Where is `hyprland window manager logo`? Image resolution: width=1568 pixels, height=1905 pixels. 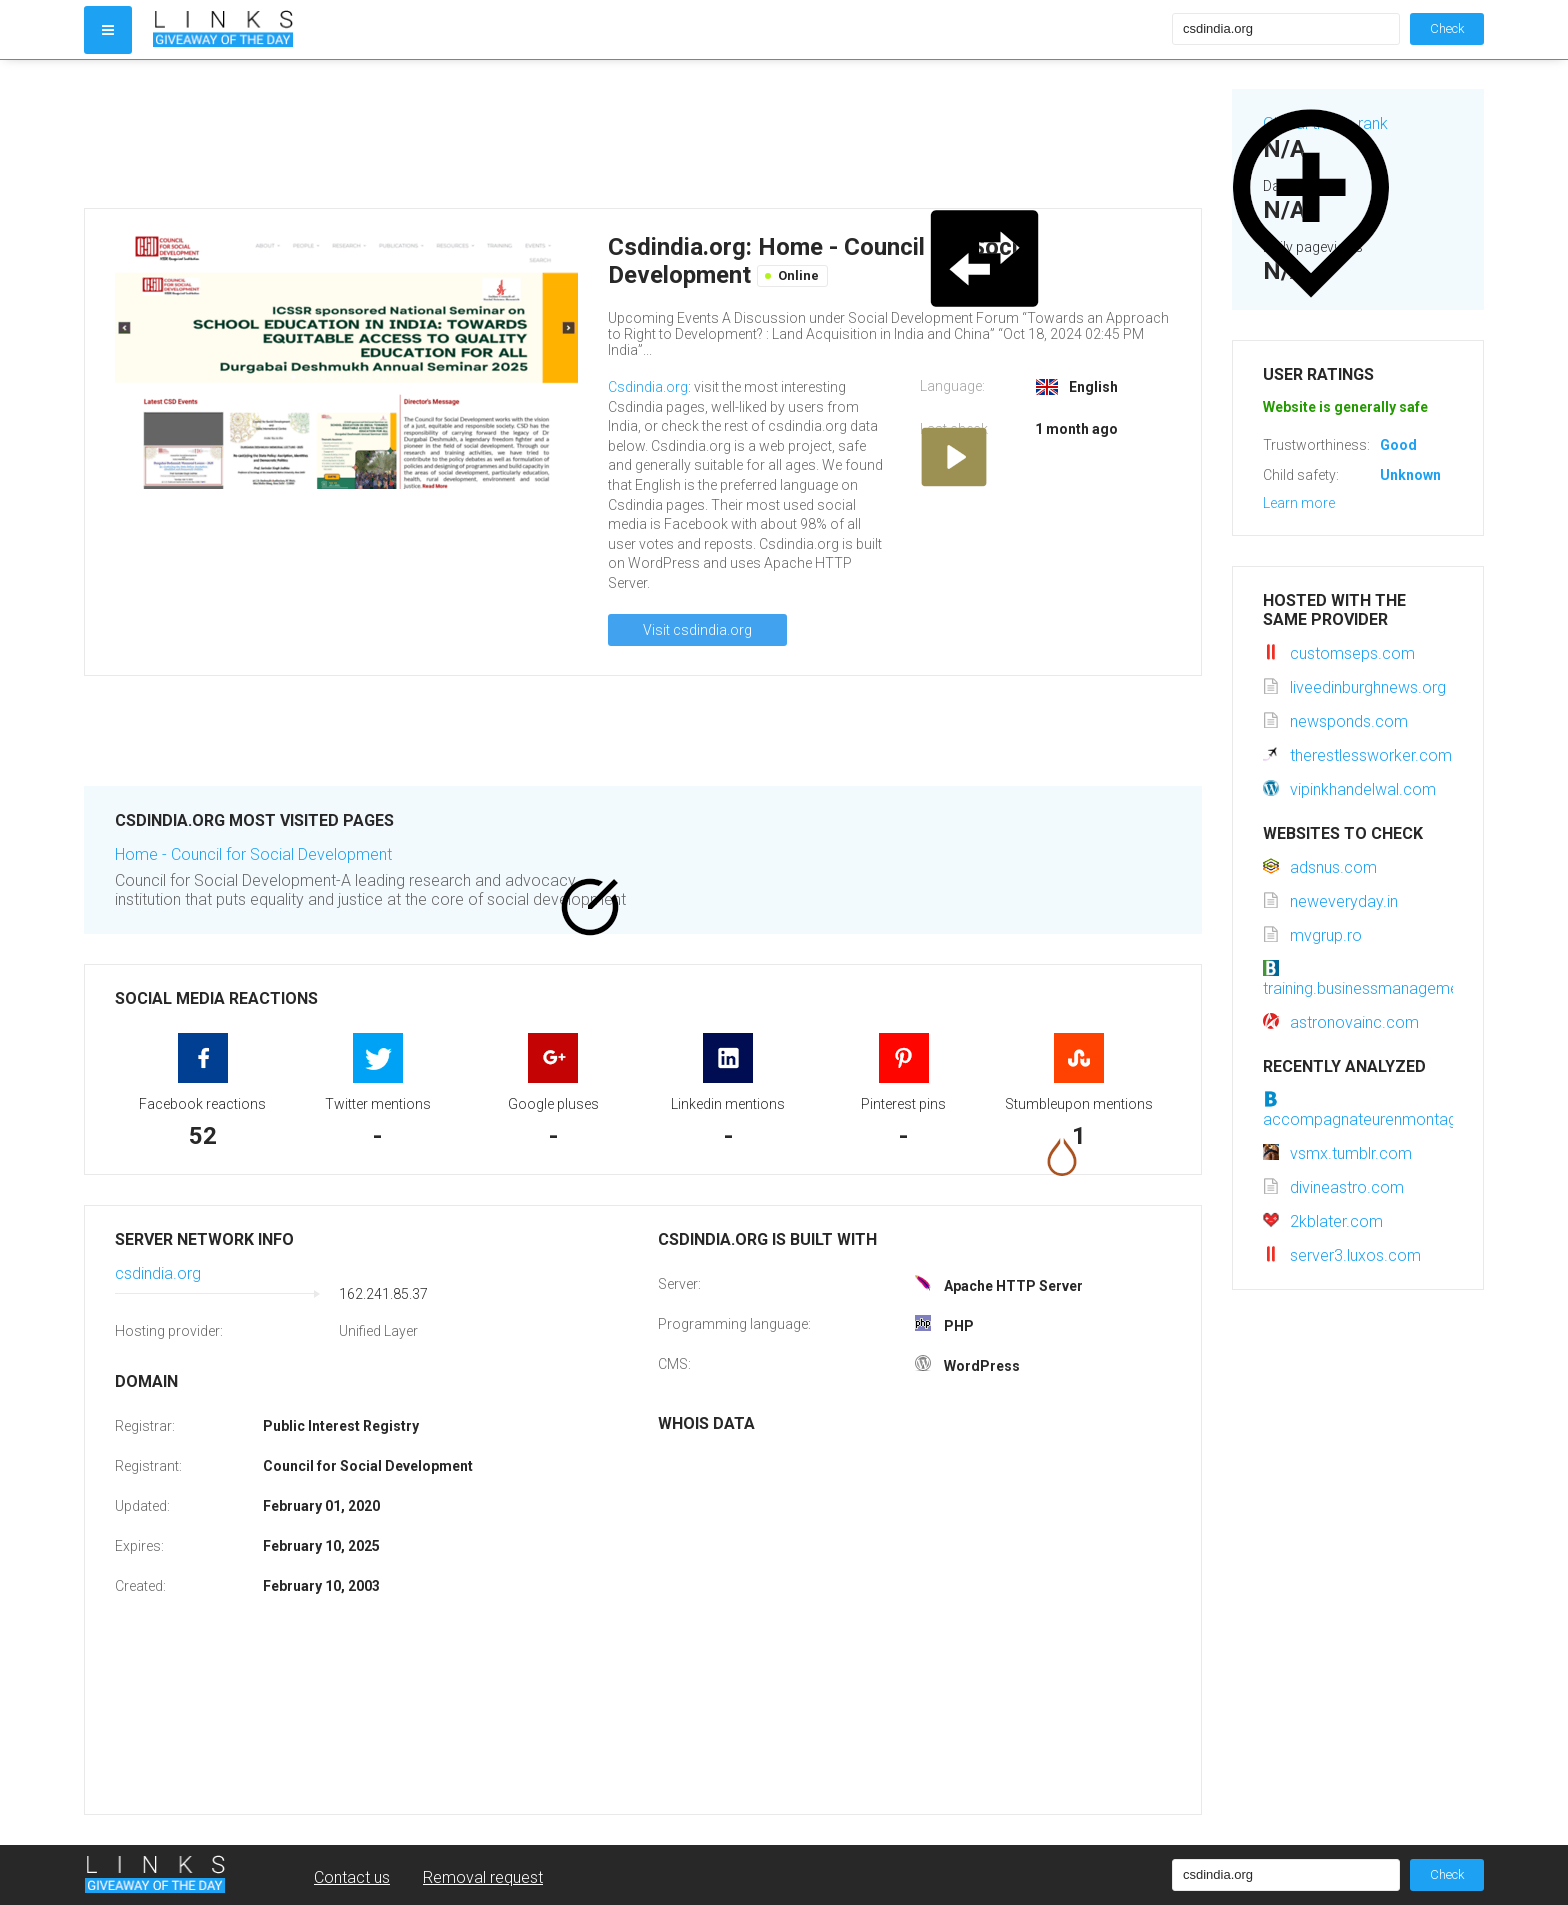 hyprland window manager logo is located at coordinates (1062, 1157).